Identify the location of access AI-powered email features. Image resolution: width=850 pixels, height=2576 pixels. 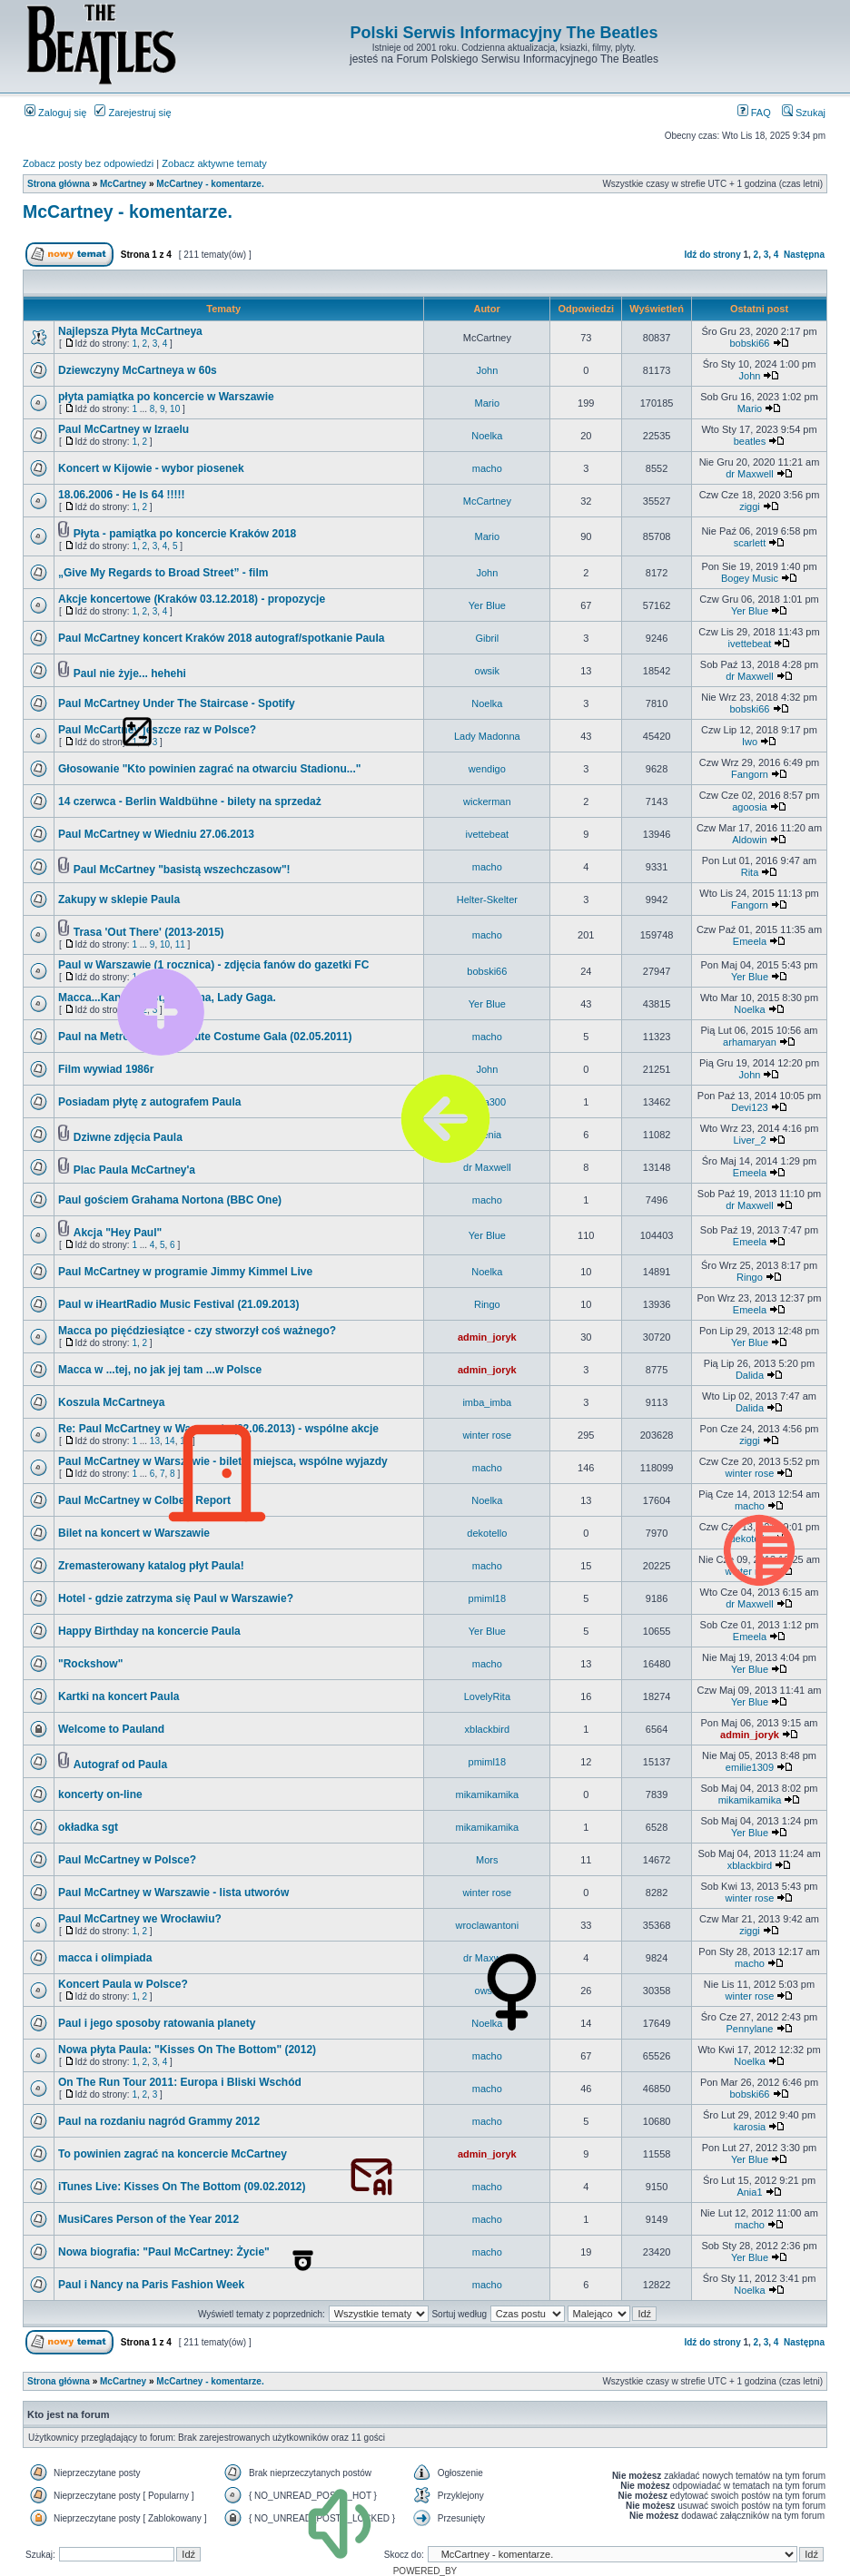
(371, 2175).